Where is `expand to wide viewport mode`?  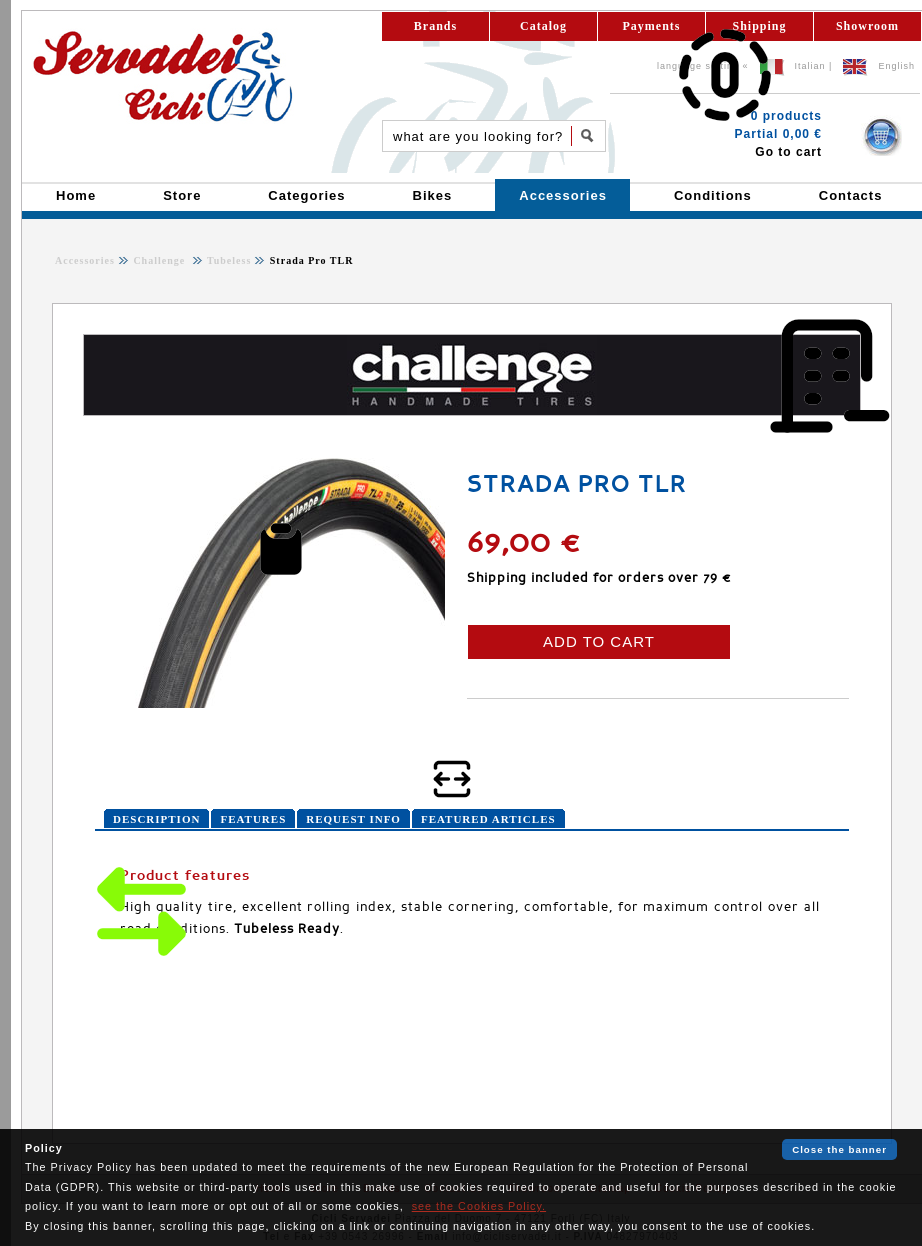
expand to wide viewport mode is located at coordinates (452, 779).